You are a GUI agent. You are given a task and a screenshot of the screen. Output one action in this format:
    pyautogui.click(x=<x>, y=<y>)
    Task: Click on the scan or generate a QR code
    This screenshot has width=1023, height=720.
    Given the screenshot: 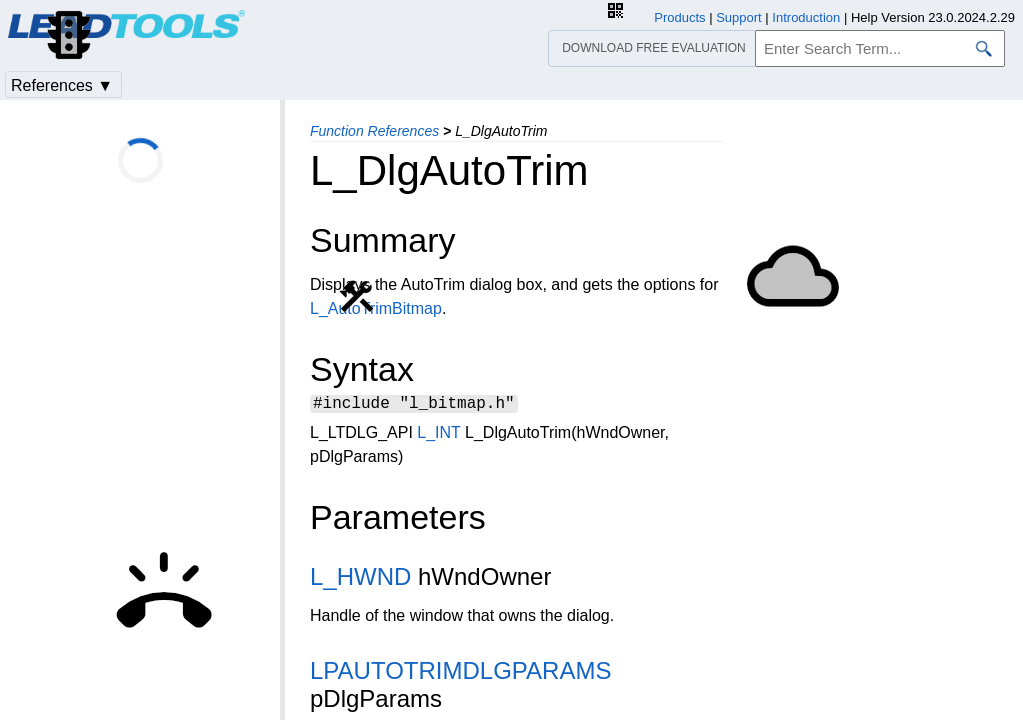 What is the action you would take?
    pyautogui.click(x=615, y=10)
    